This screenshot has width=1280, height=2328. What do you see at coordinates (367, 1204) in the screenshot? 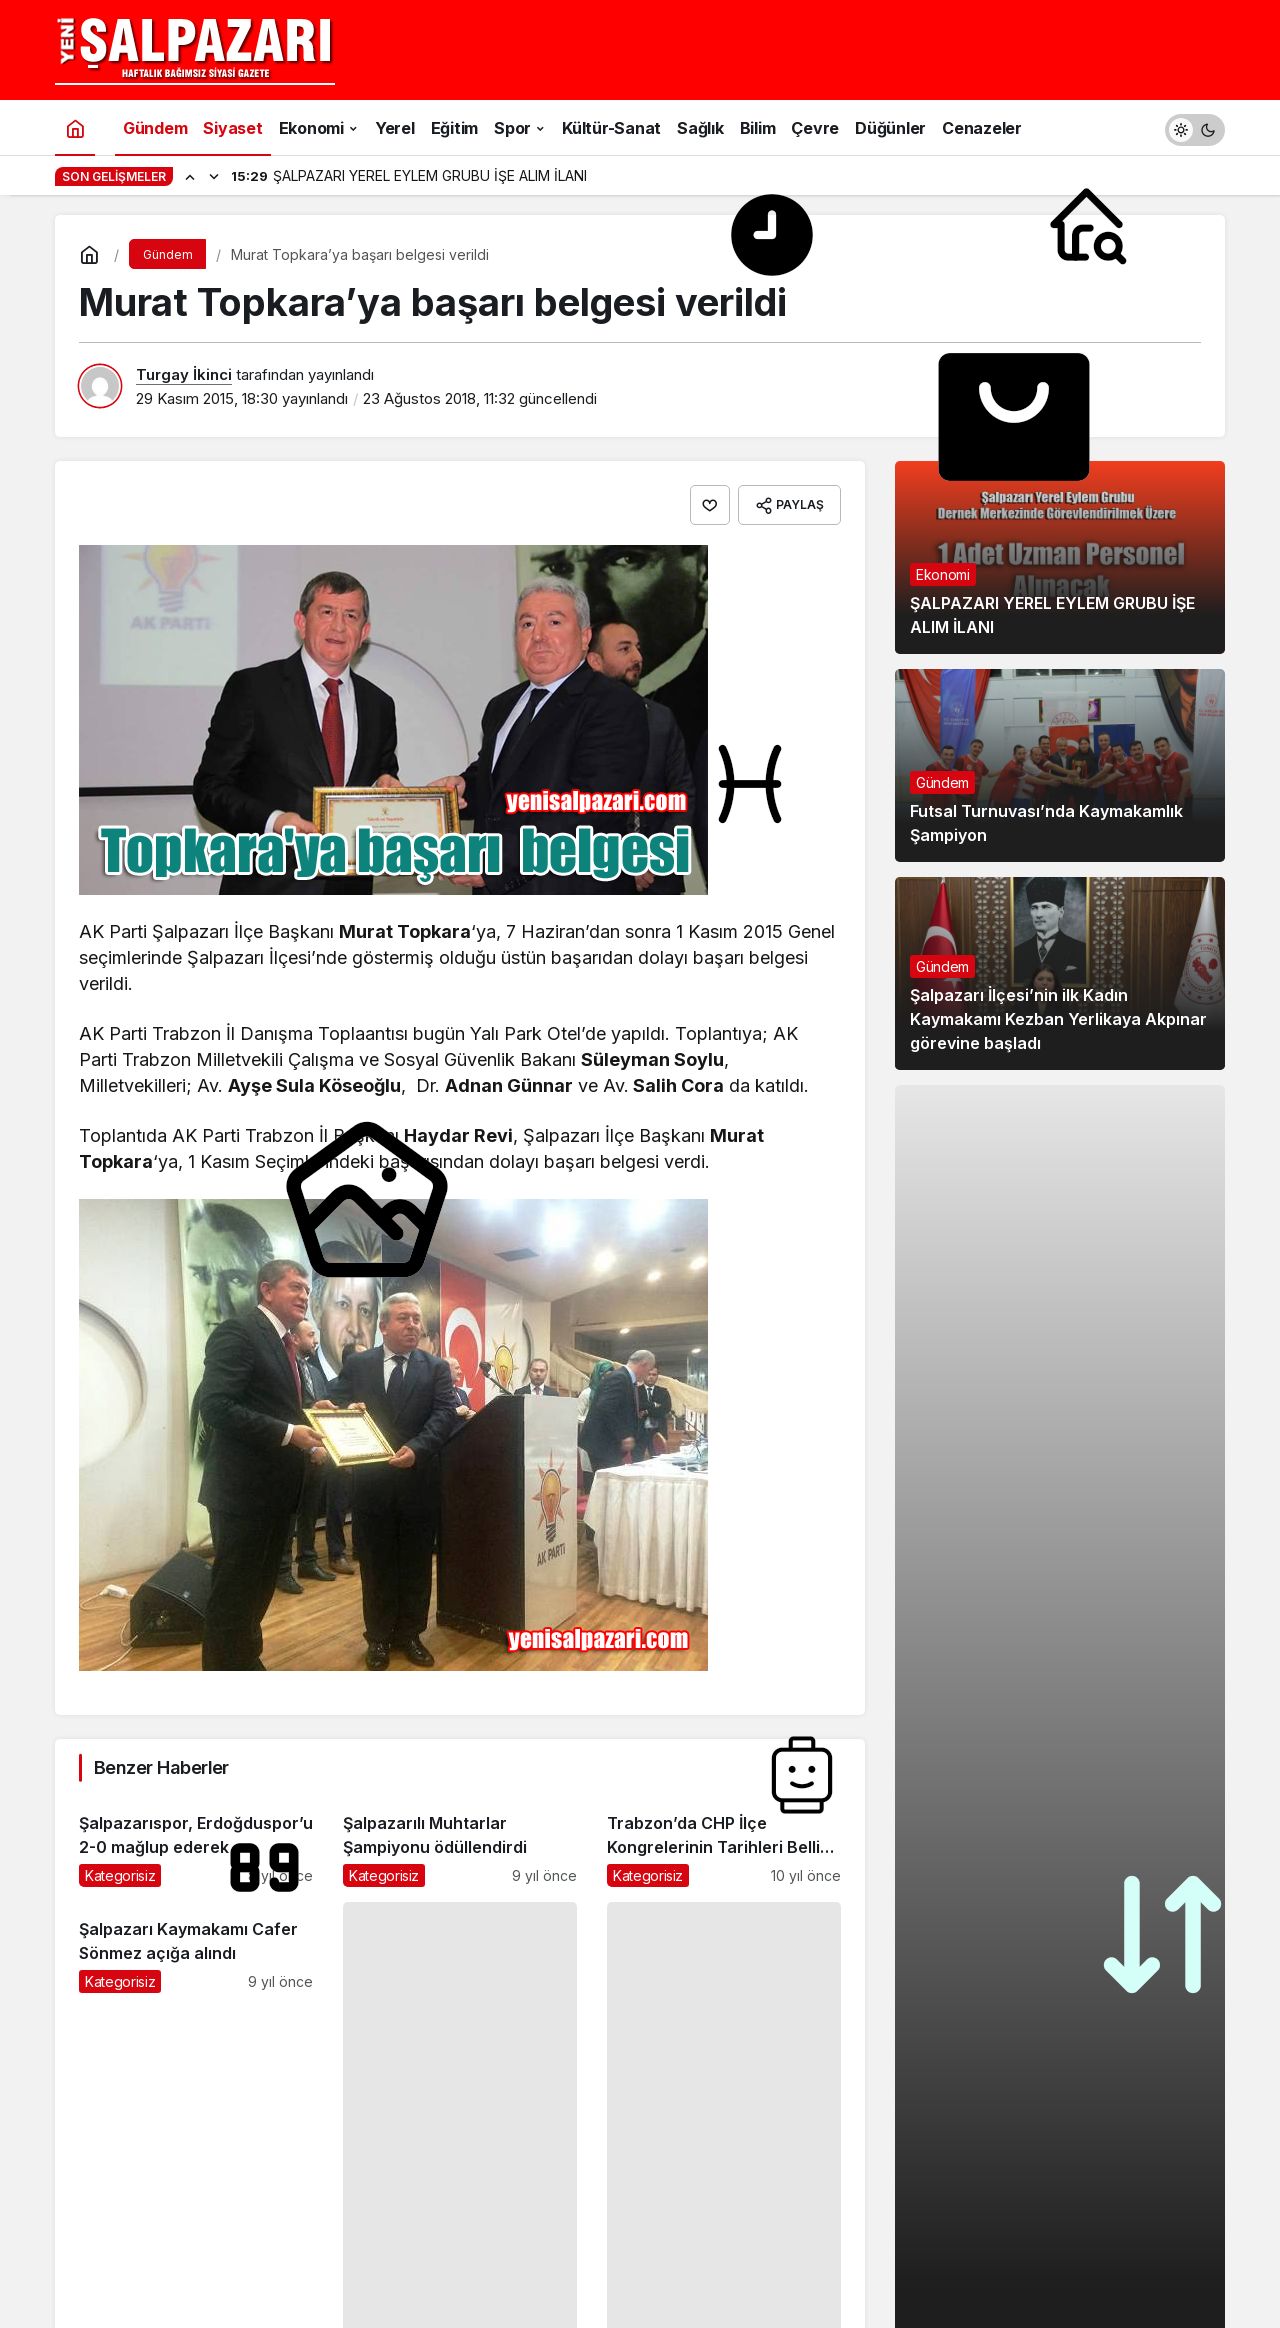
I see `view images in a pentagon-shaped frame` at bounding box center [367, 1204].